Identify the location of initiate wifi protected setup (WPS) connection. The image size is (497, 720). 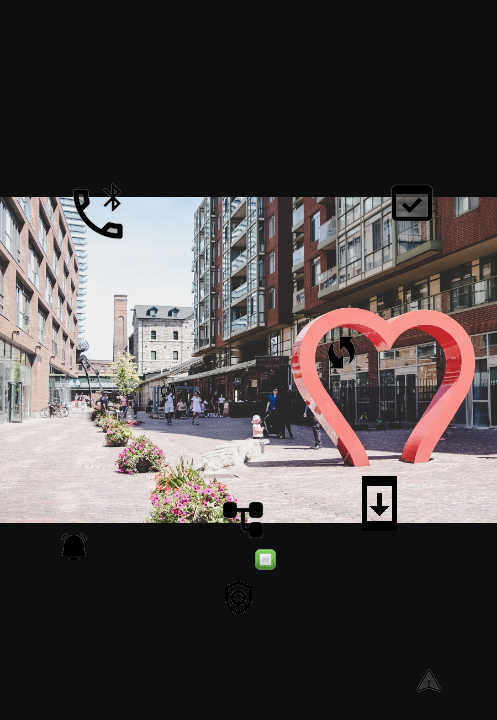
(341, 352).